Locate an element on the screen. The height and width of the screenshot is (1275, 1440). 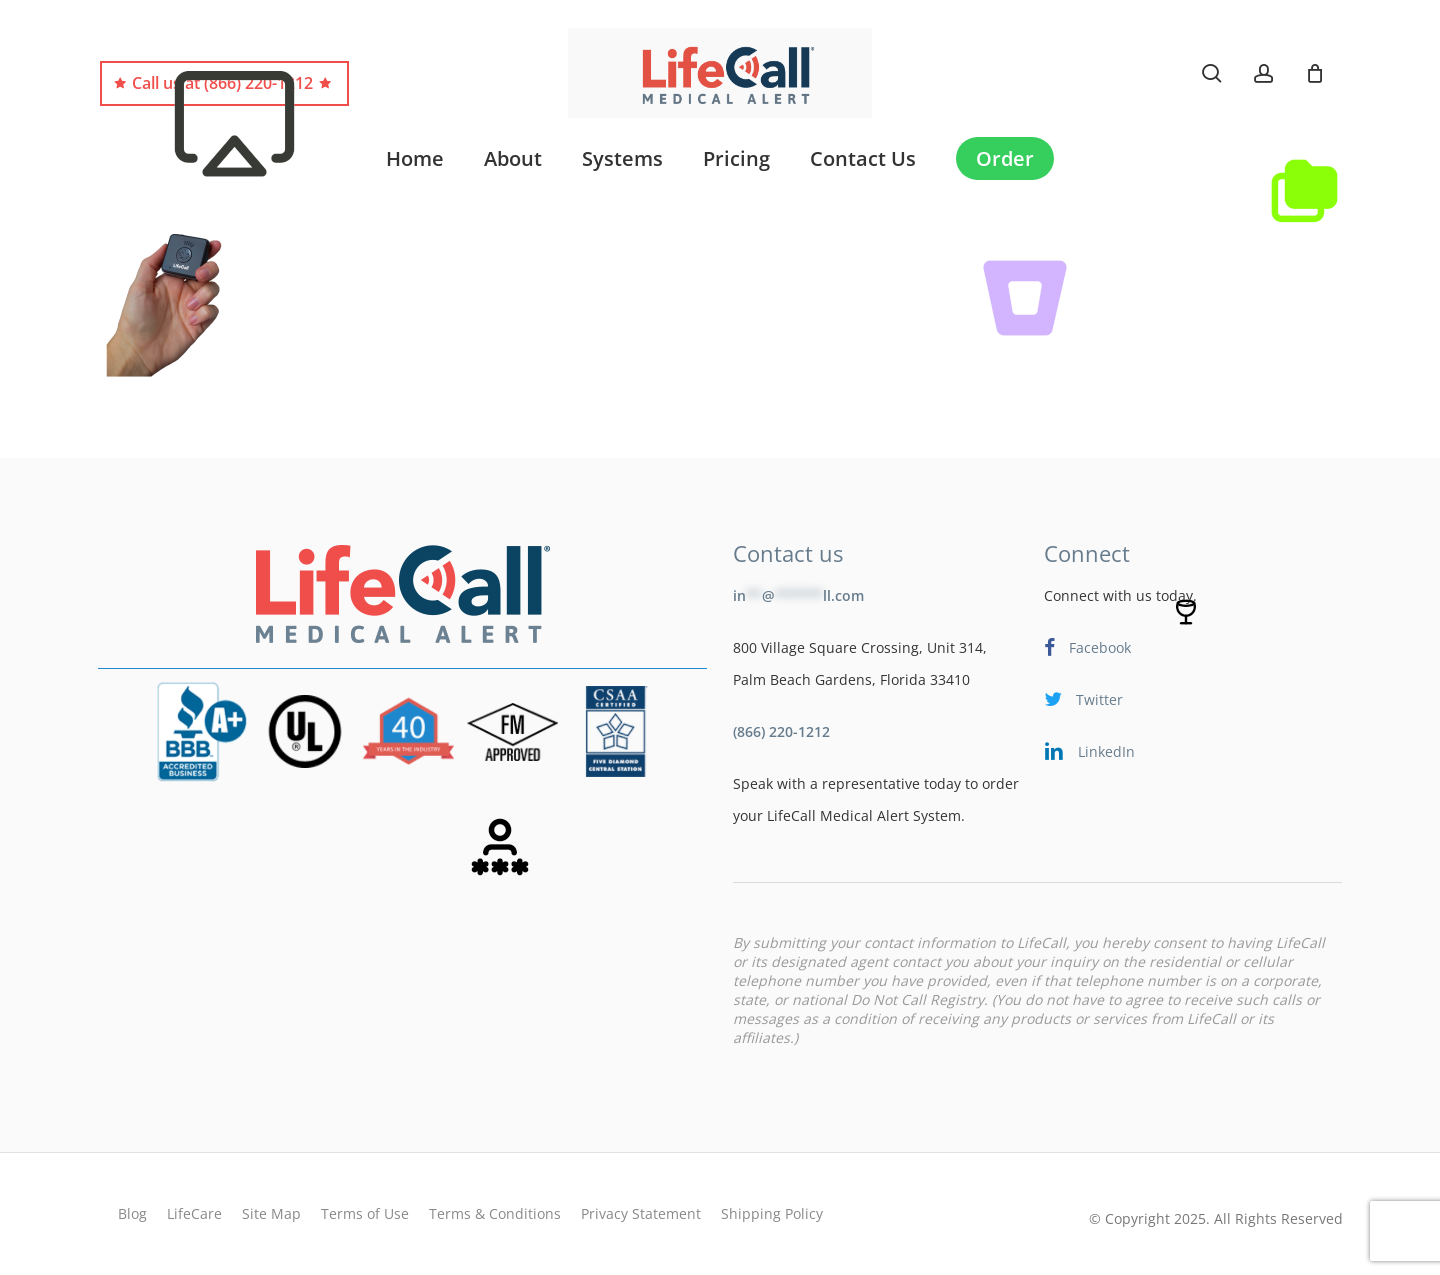
view cocktail or drink menu is located at coordinates (1186, 612).